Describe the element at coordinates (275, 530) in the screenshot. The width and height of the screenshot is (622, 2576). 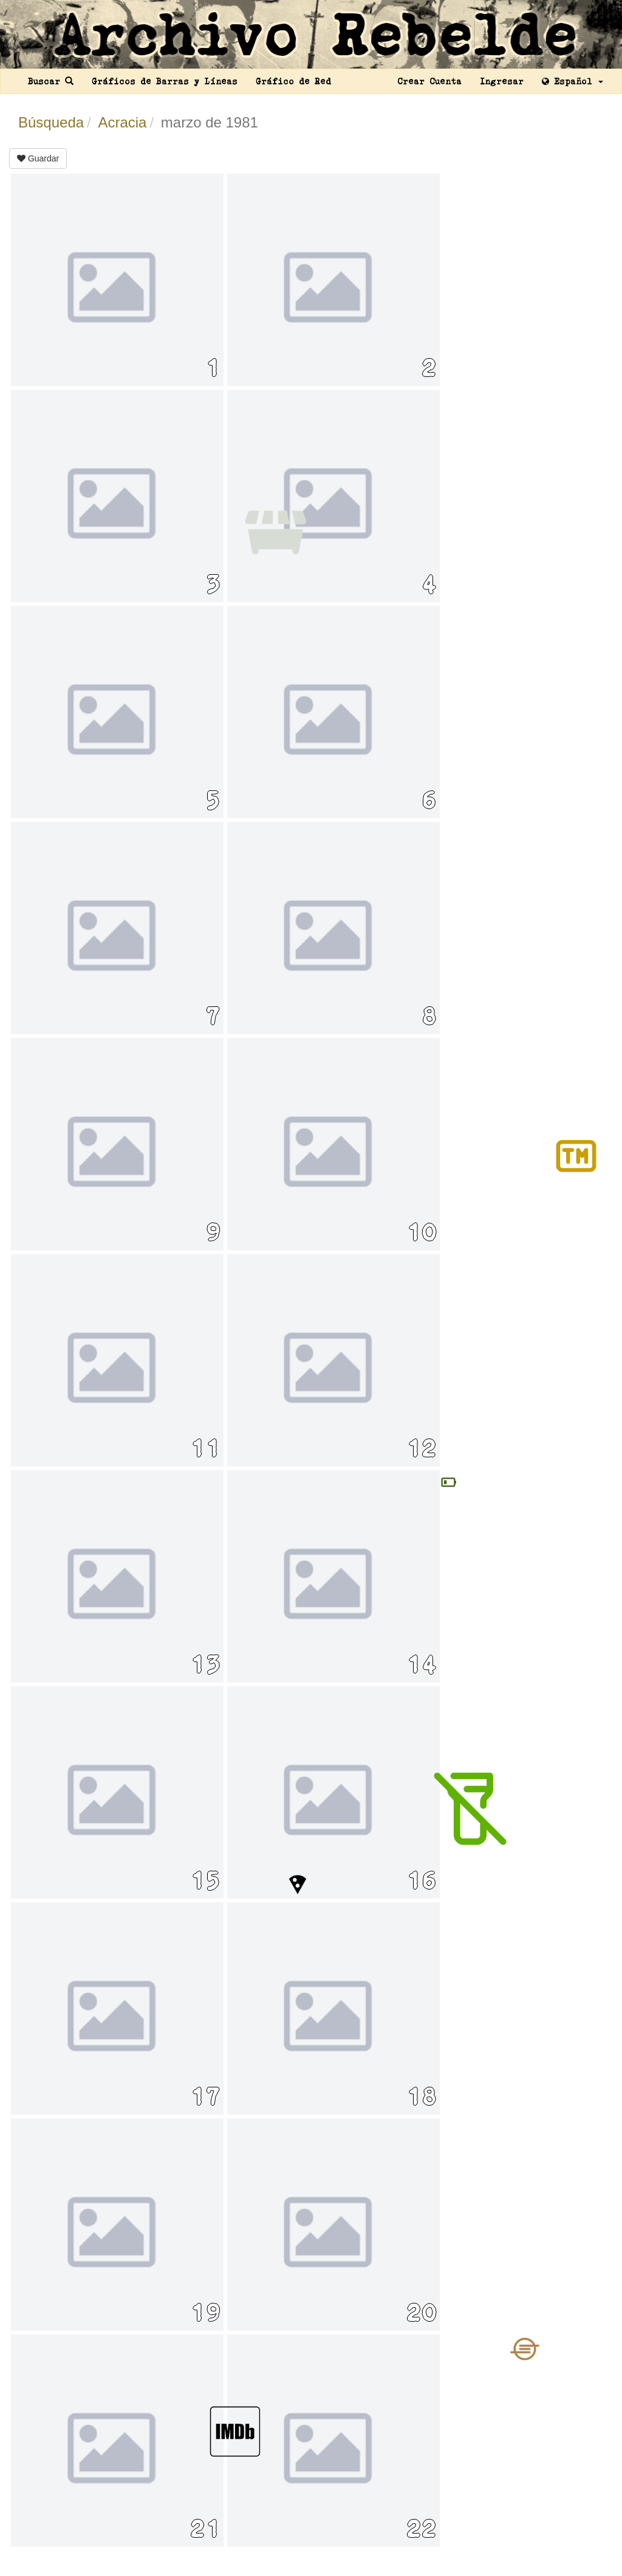
I see `delete items permanently` at that location.